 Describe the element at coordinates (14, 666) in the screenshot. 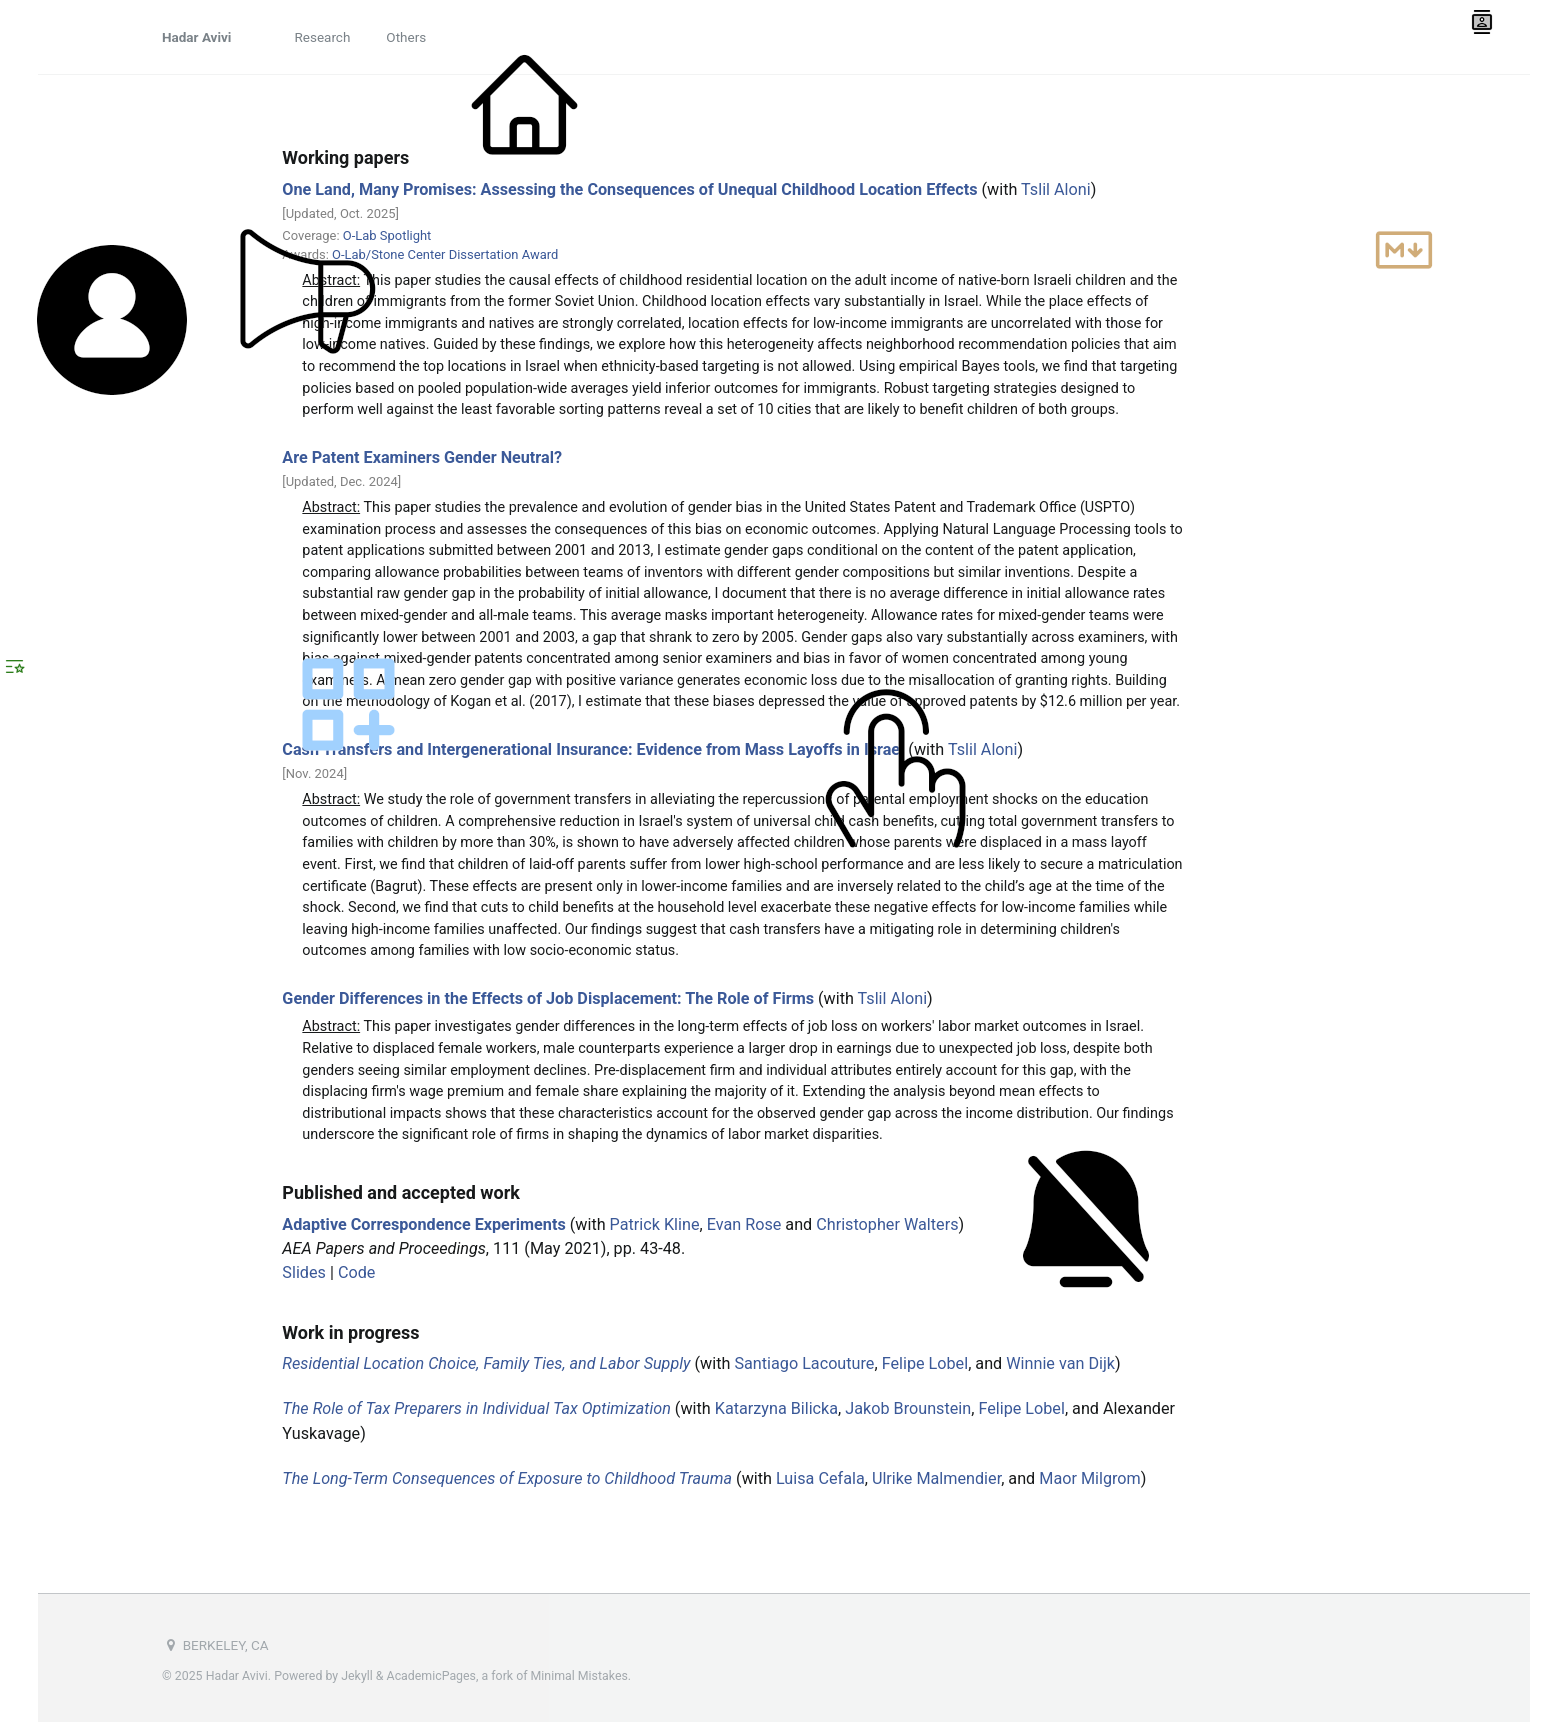

I see `view your favorites list` at that location.